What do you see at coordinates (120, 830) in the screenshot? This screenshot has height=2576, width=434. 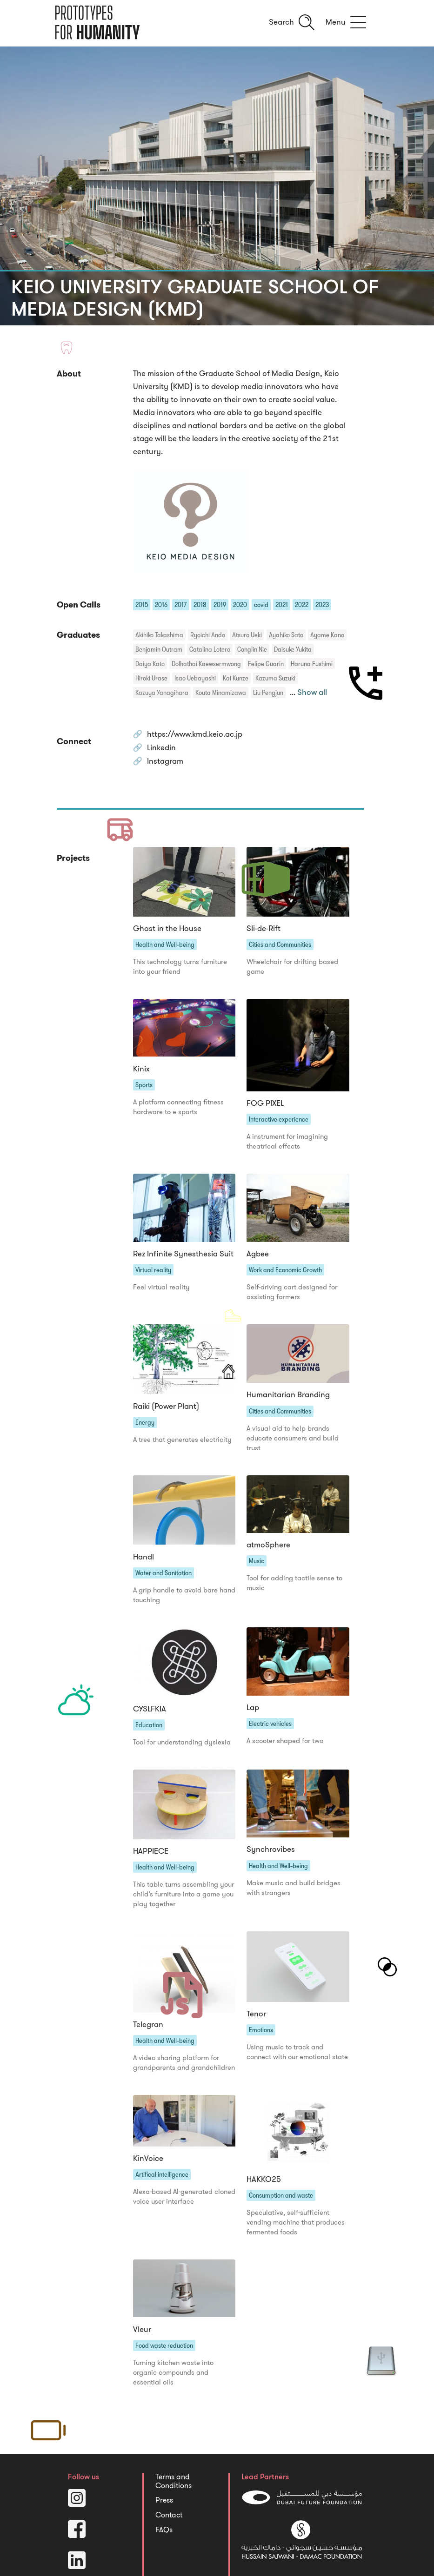 I see `browse camper or RV rentals` at bounding box center [120, 830].